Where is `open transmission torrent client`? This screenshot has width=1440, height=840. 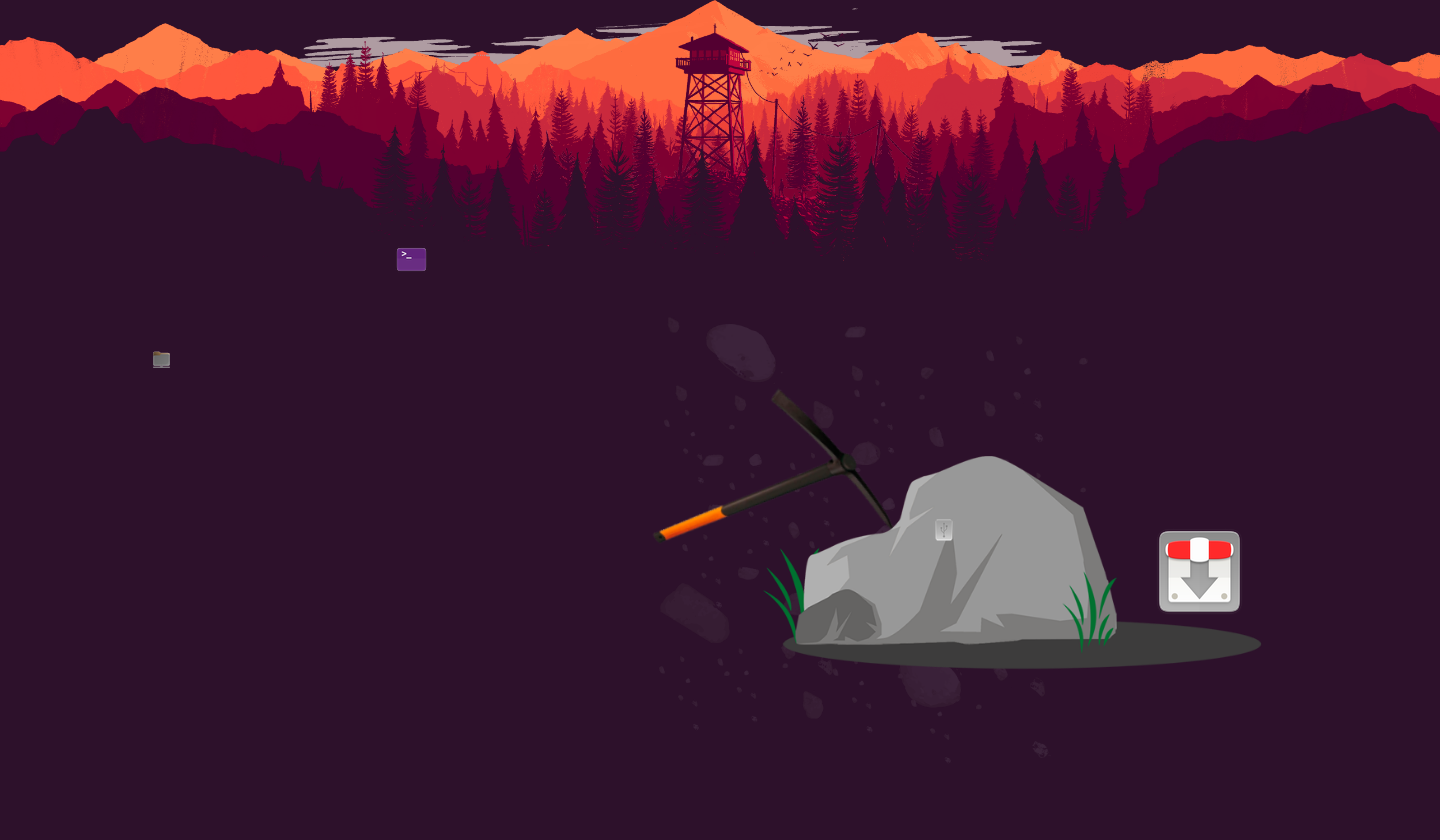 open transmission torrent client is located at coordinates (1199, 571).